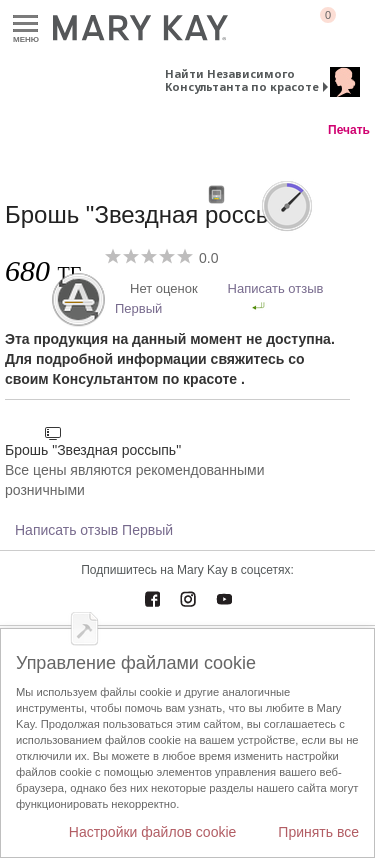 The height and width of the screenshot is (858, 375). I want to click on a makefile used for building or compiling software, so click(84, 628).